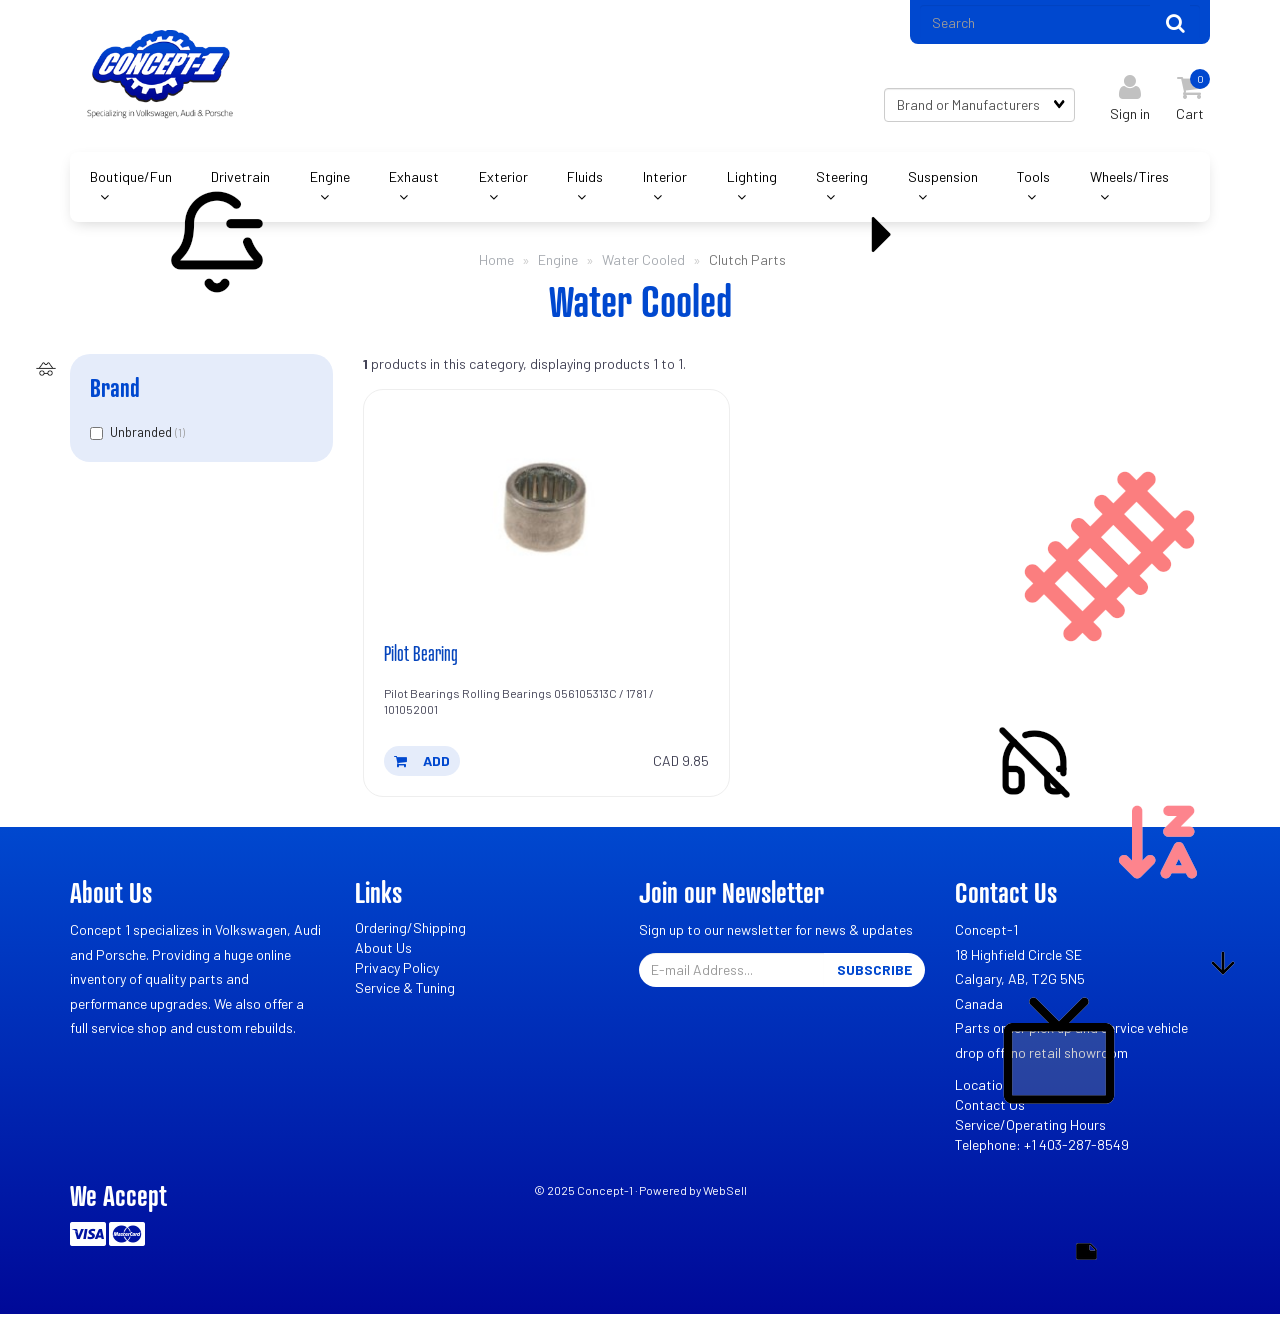 This screenshot has width=1280, height=1317. I want to click on sort items alphabetically from Z to A, so click(1158, 842).